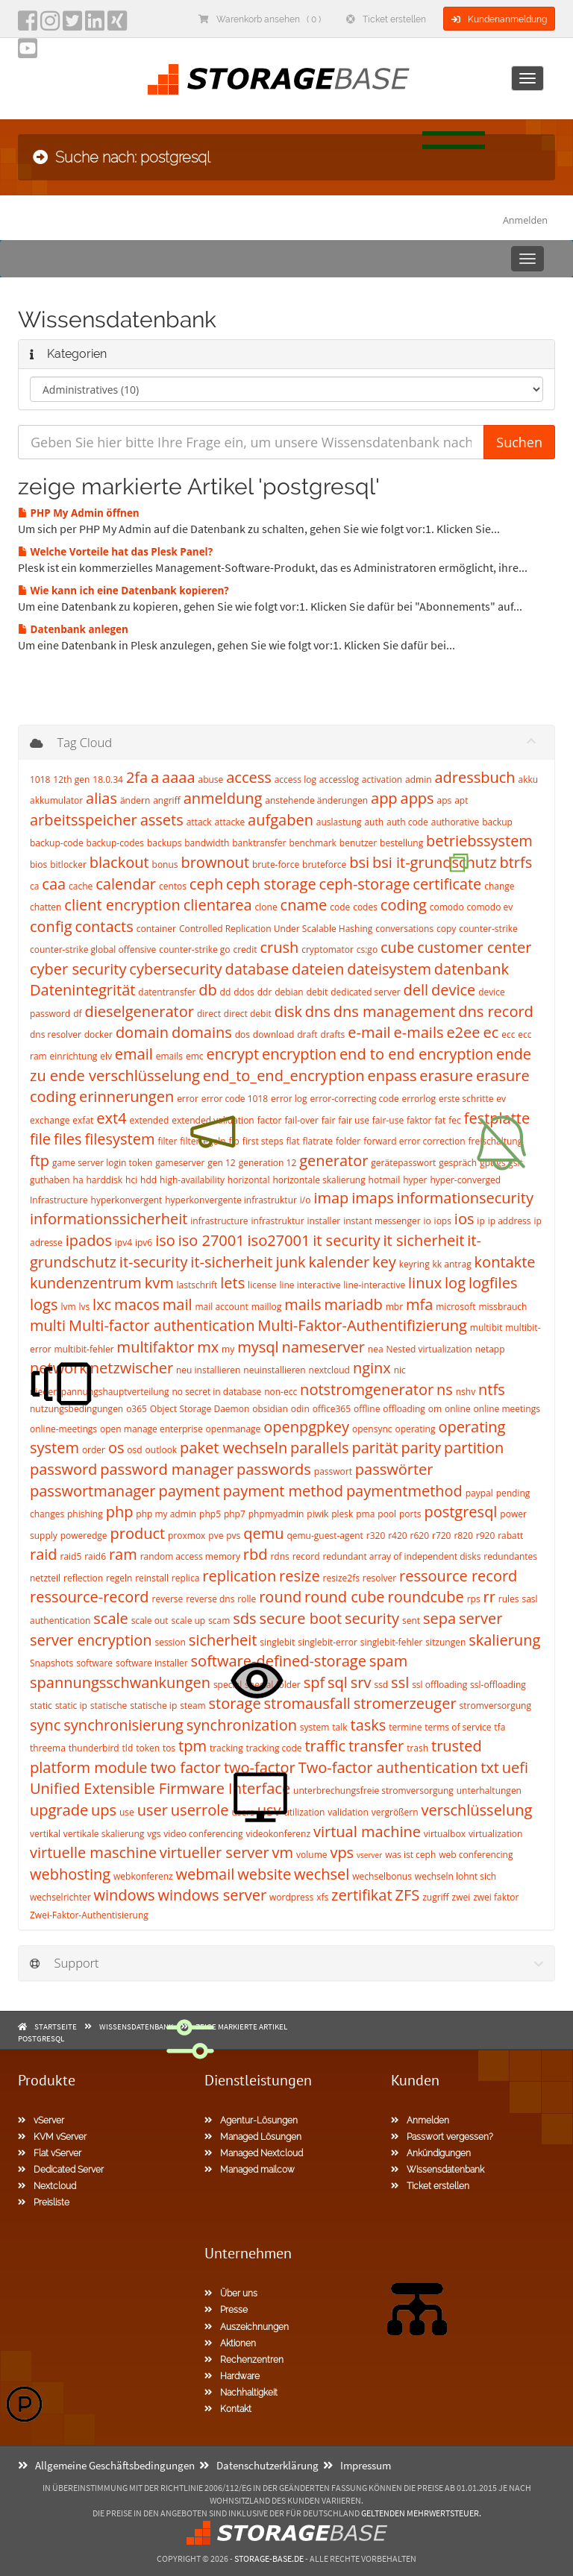 Image resolution: width=573 pixels, height=2576 pixels. I want to click on adjust settings or preferences, so click(190, 2039).